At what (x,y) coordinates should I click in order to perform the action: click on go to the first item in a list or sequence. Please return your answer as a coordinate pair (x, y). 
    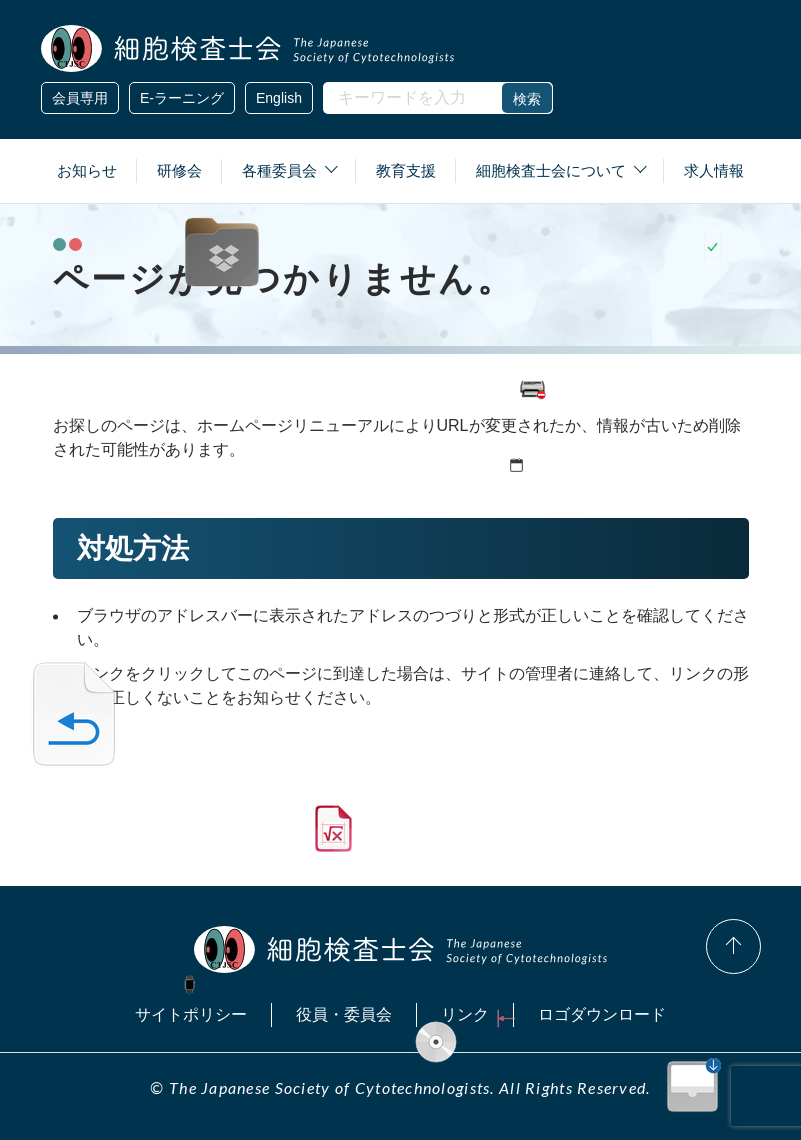
    Looking at the image, I should click on (506, 1018).